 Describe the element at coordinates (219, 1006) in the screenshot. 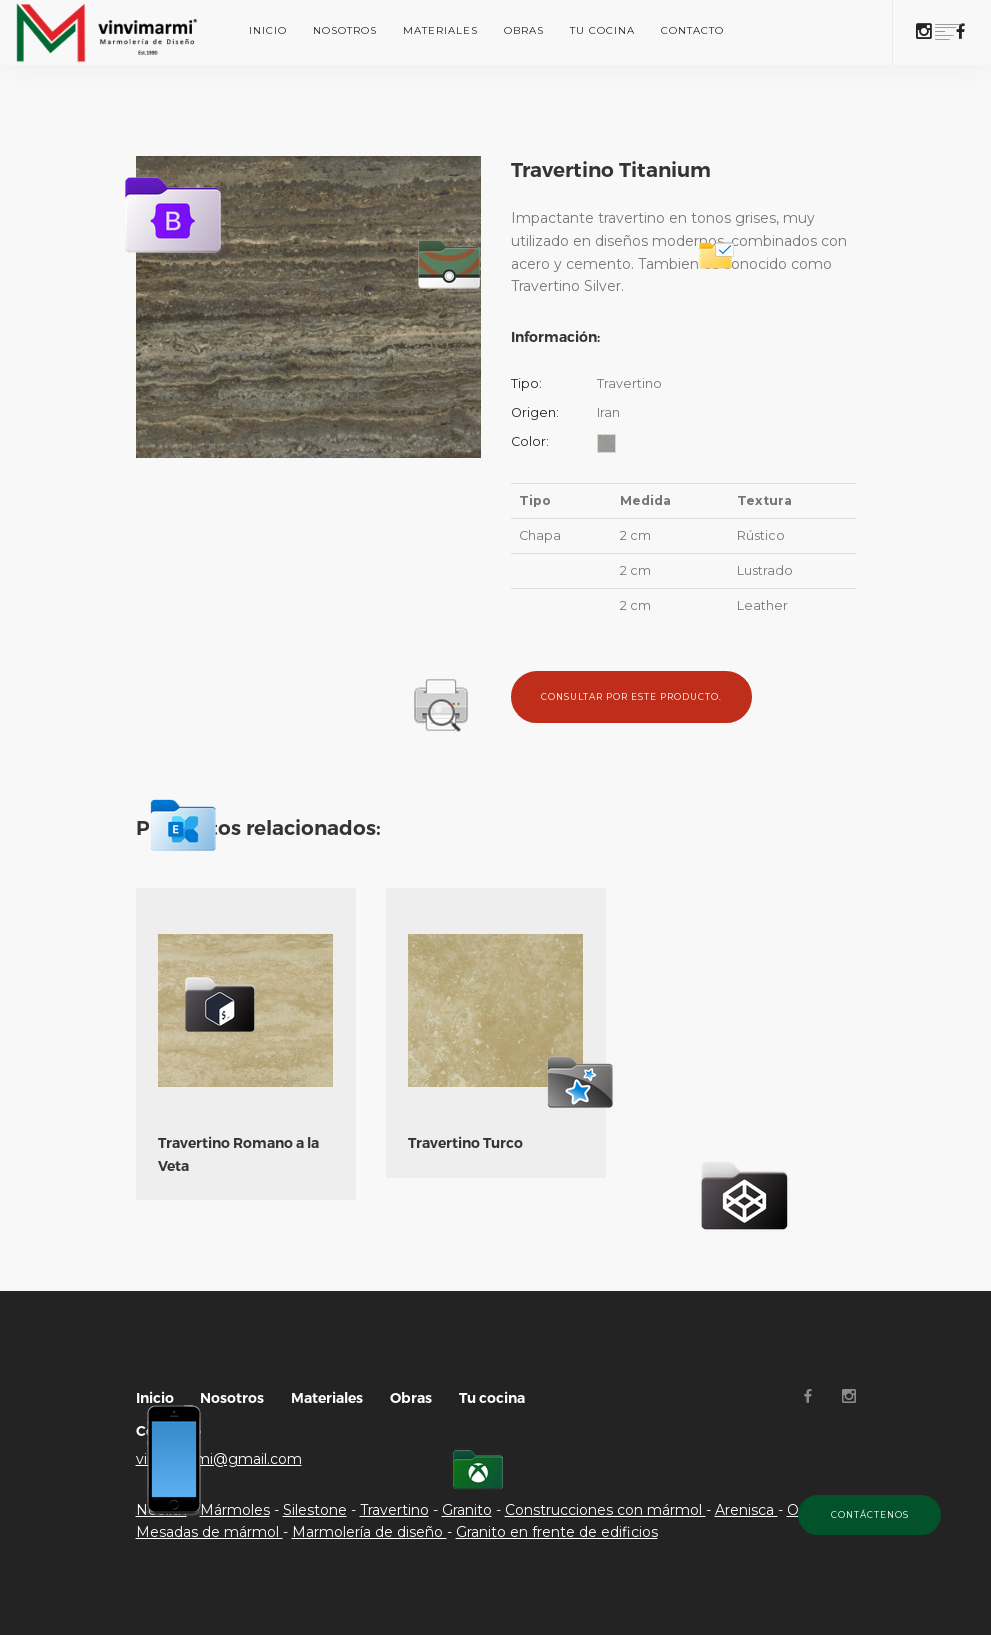

I see `open folder containing bash scripts` at that location.